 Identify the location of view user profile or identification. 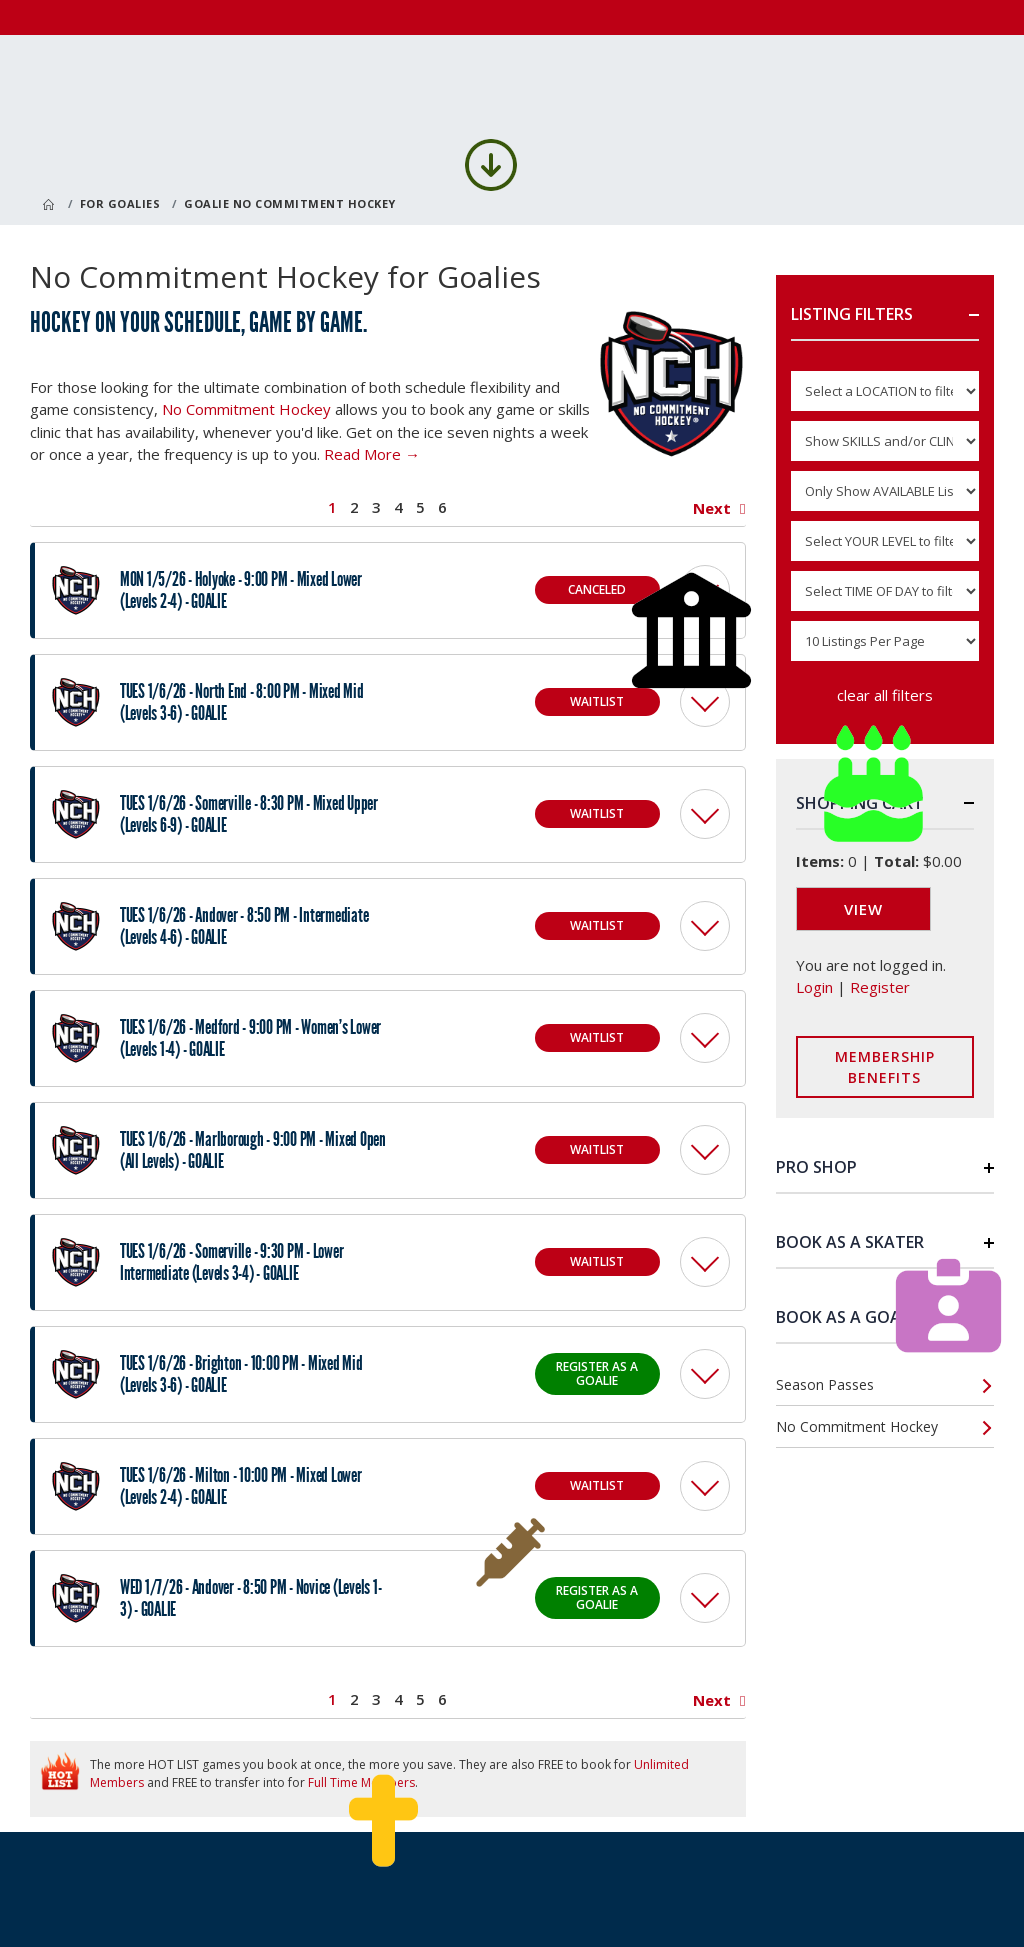
(948, 1311).